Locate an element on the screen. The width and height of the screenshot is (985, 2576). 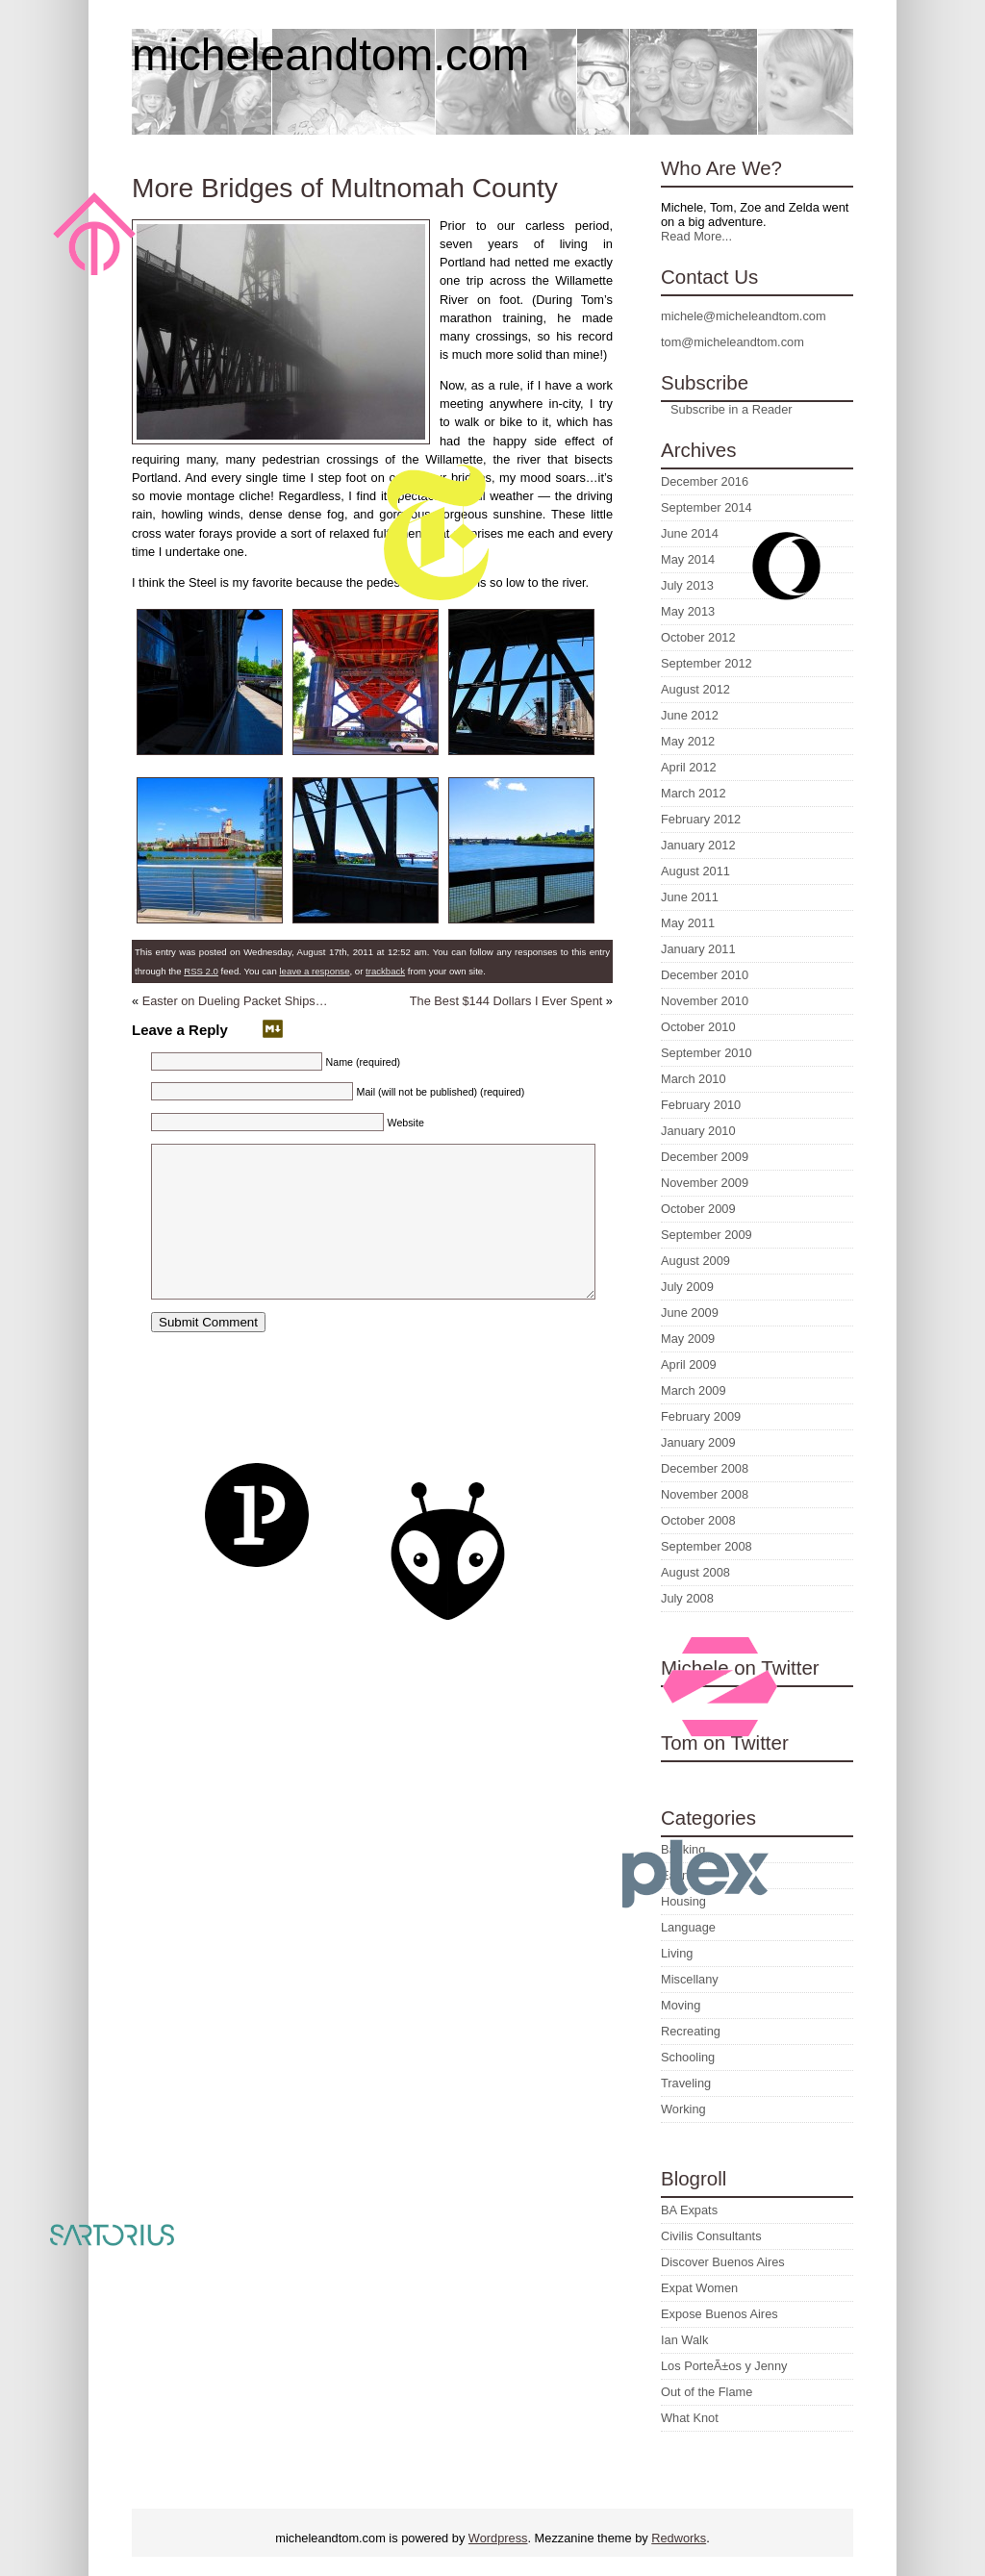
download markdown file is located at coordinates (272, 1028).